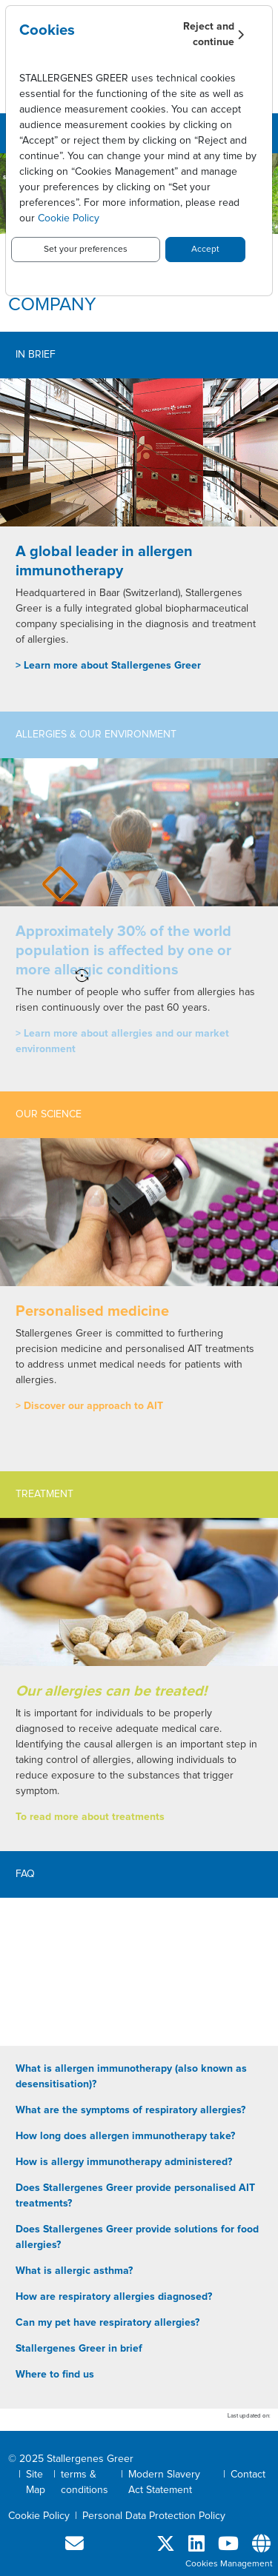 The width and height of the screenshot is (278, 2576). Describe the element at coordinates (60, 884) in the screenshot. I see `indicates premium or special status` at that location.